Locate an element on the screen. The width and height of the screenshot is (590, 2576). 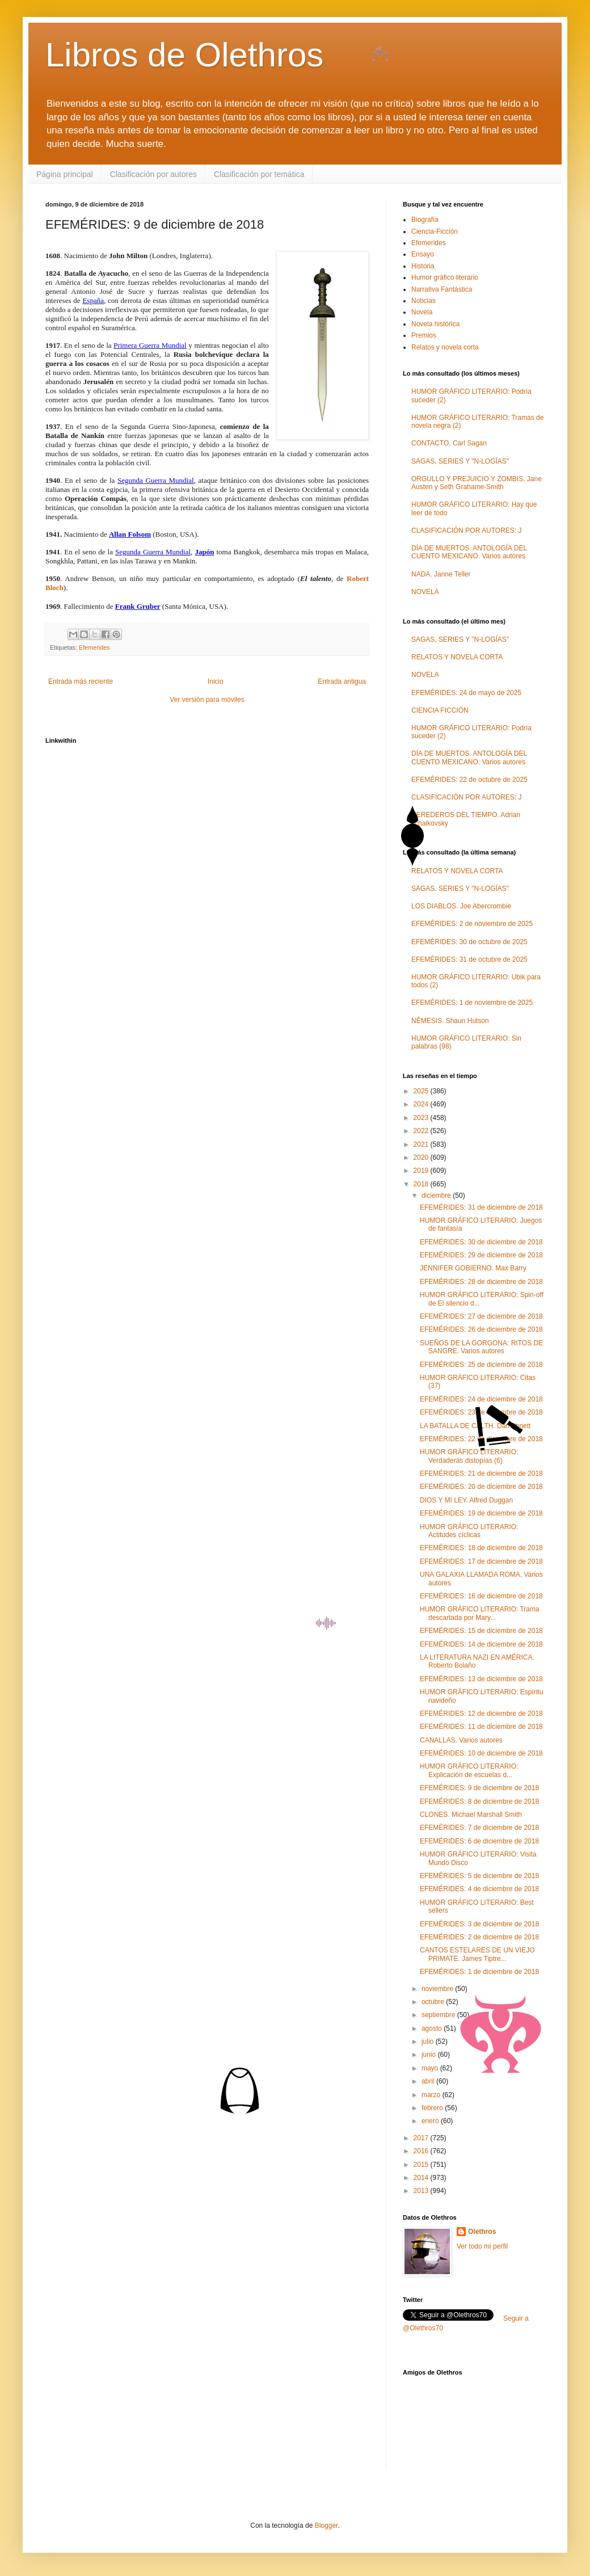
equip a cloak or cape item is located at coordinates (239, 2090).